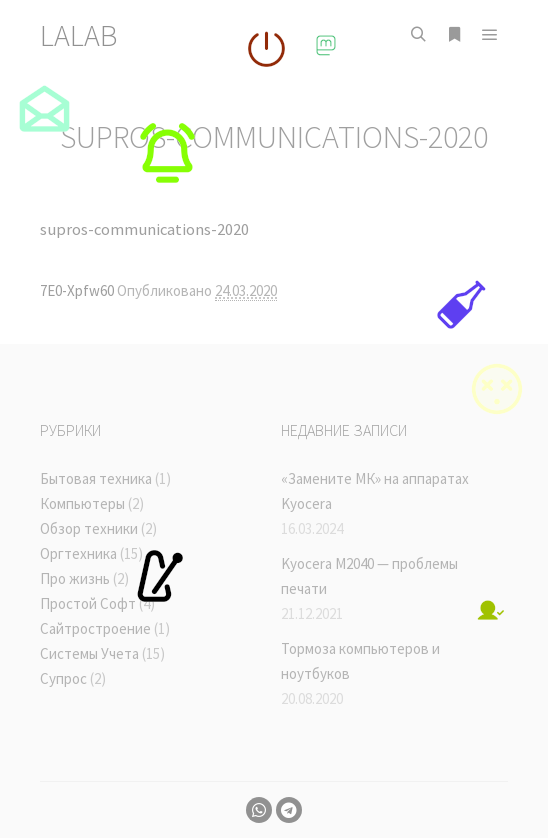 The image size is (548, 838). I want to click on turn device on or off, so click(266, 48).